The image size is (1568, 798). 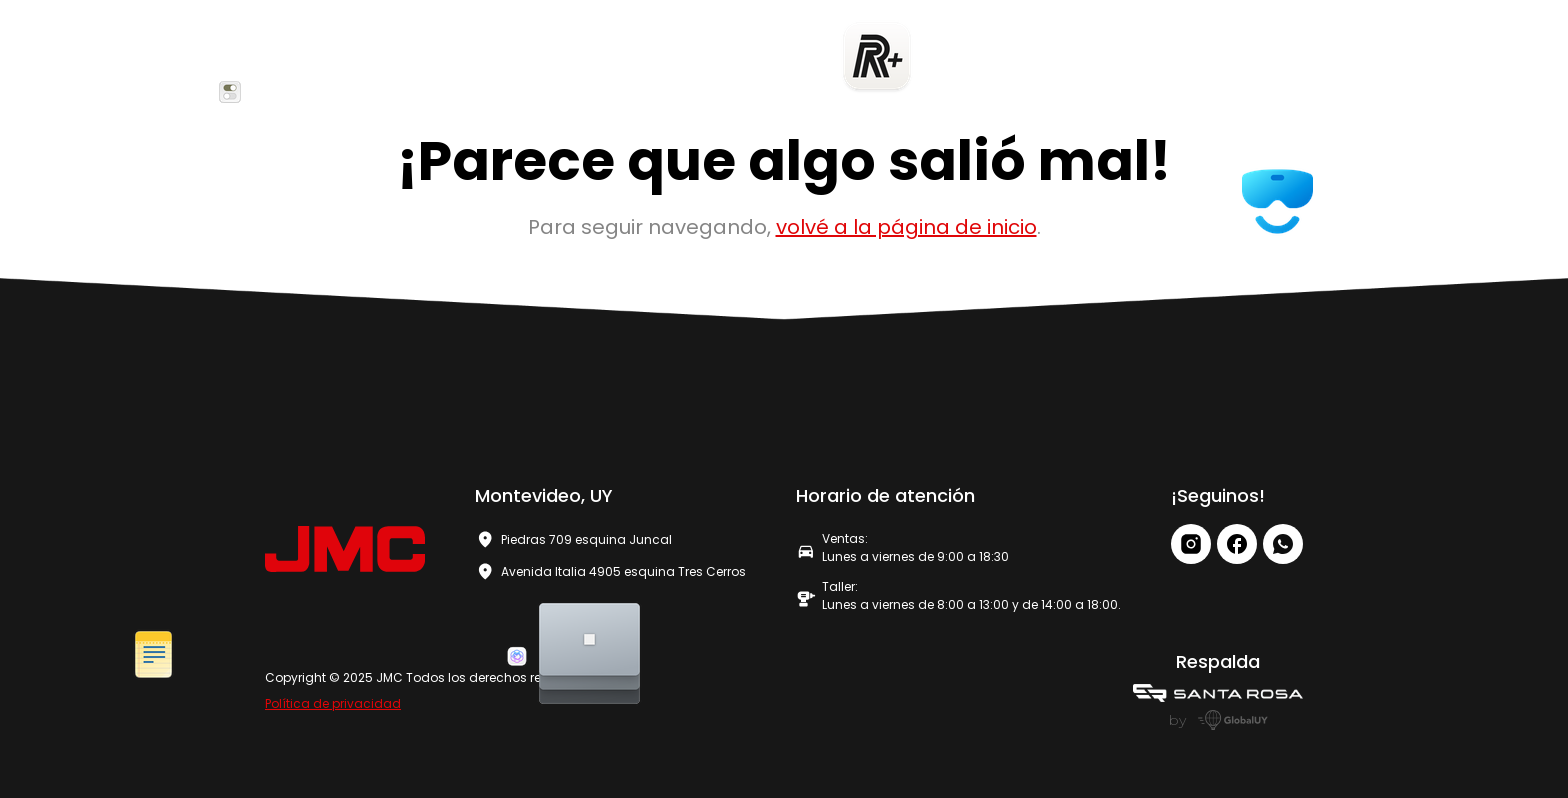 What do you see at coordinates (589, 653) in the screenshot?
I see `open the Microsoft Surface app` at bounding box center [589, 653].